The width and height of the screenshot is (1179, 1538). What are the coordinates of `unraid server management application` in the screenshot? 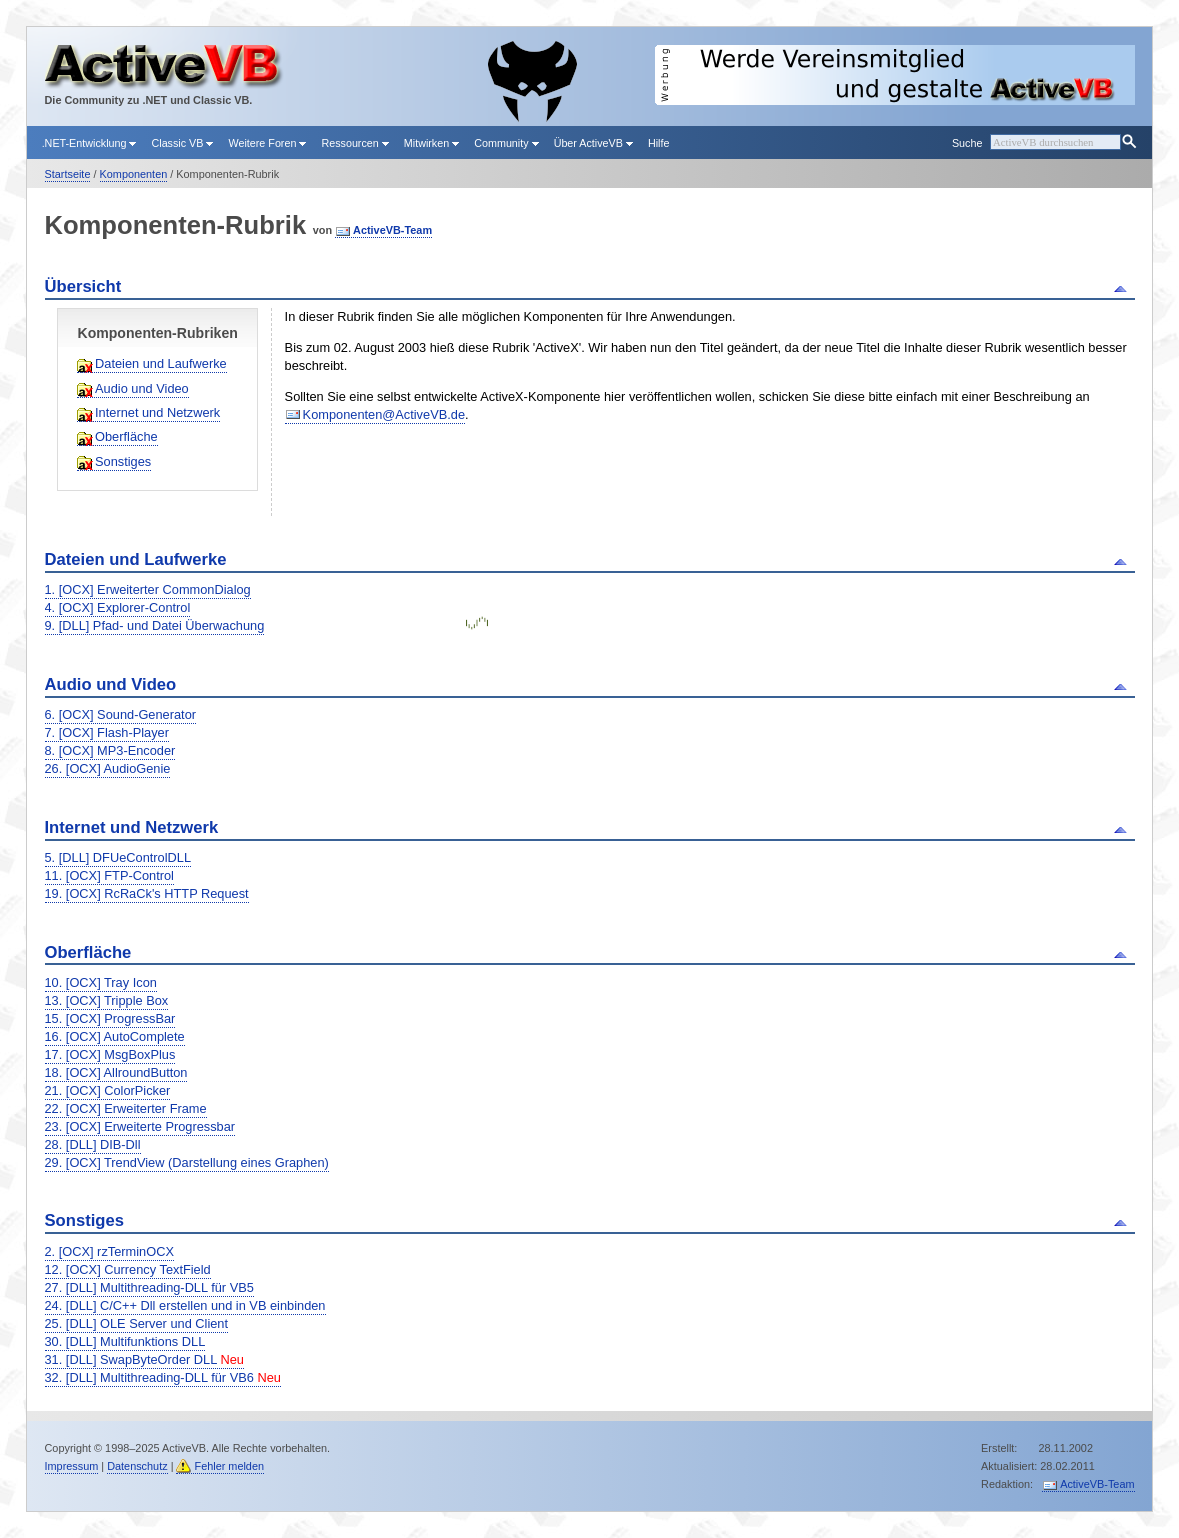 It's located at (477, 623).